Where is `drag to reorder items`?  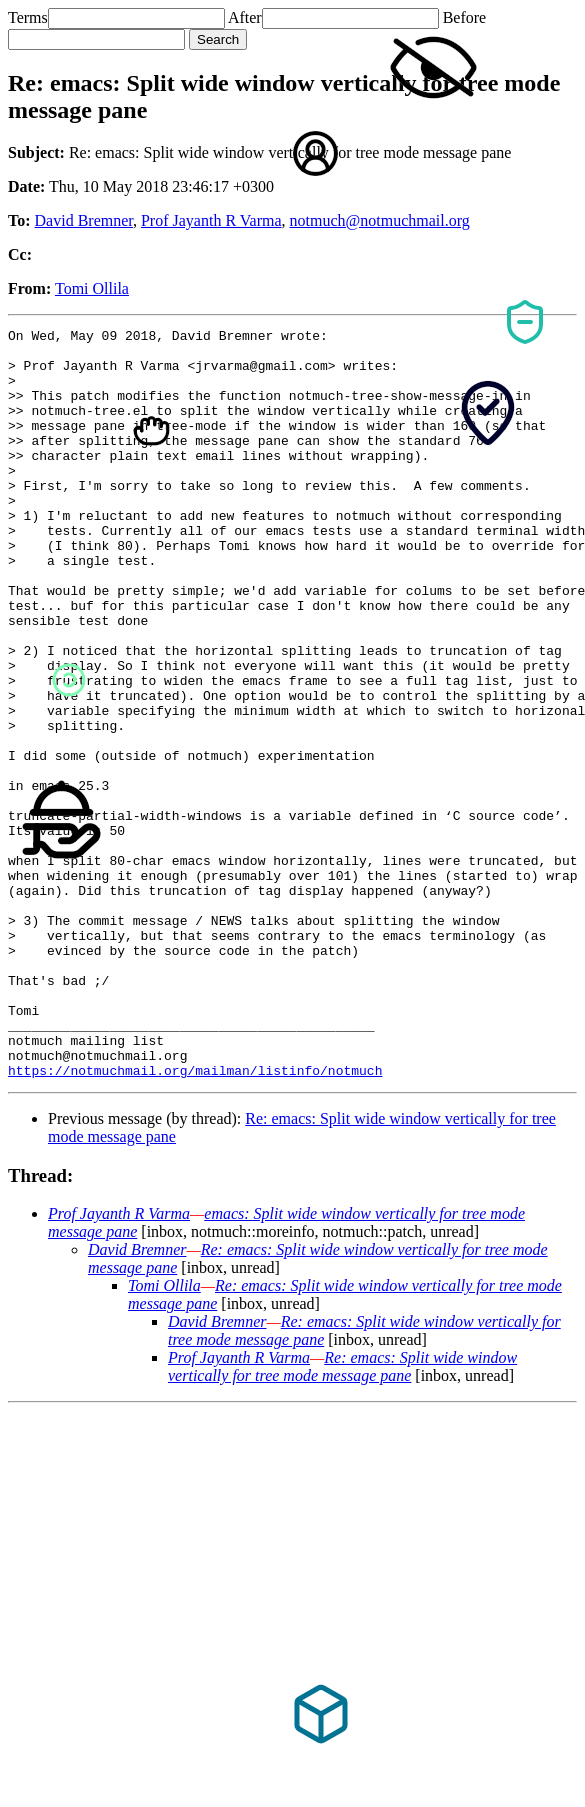
drag to reorder items is located at coordinates (151, 427).